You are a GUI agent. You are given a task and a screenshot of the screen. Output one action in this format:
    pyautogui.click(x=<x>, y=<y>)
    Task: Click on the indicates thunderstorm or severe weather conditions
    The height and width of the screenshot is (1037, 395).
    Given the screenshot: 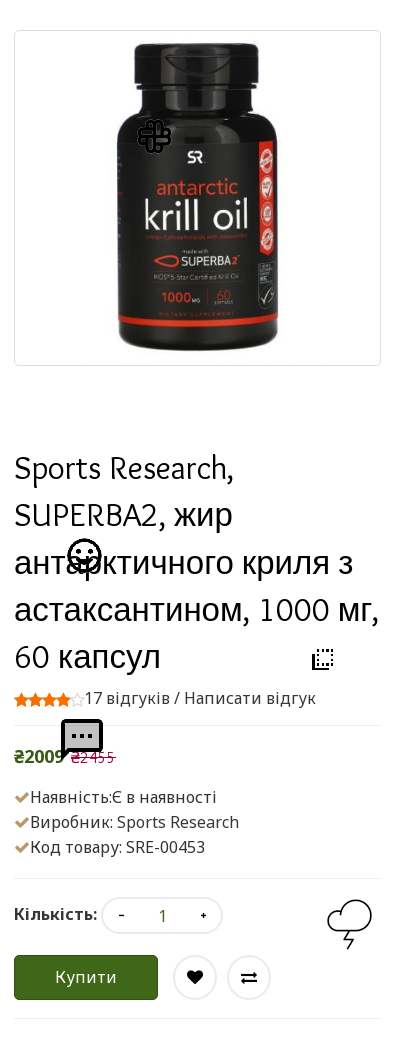 What is the action you would take?
    pyautogui.click(x=349, y=923)
    